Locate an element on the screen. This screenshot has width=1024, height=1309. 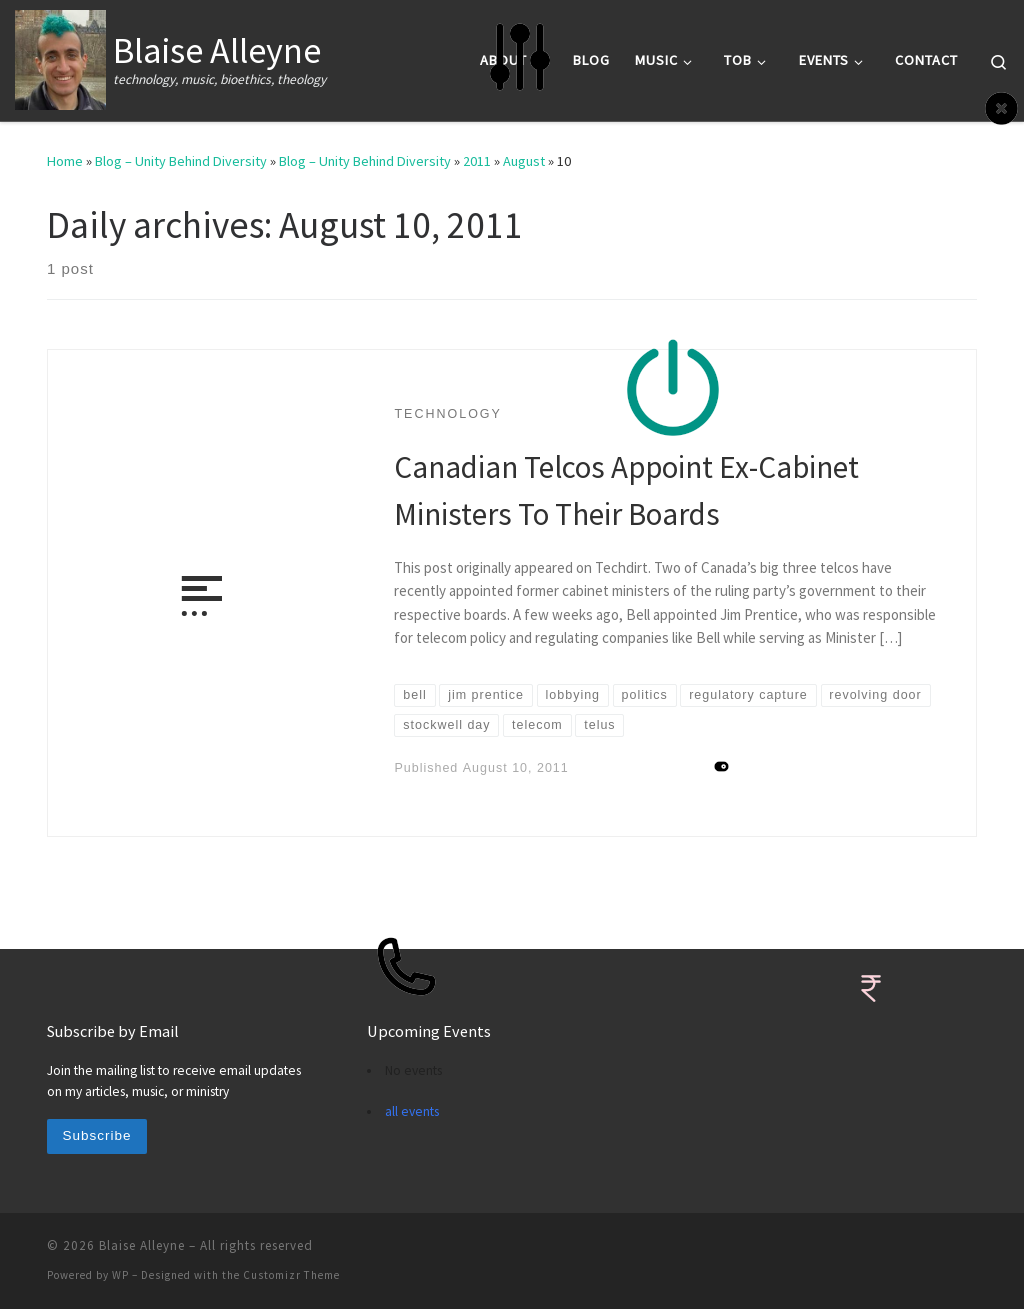
view prices in Indian rupees is located at coordinates (870, 988).